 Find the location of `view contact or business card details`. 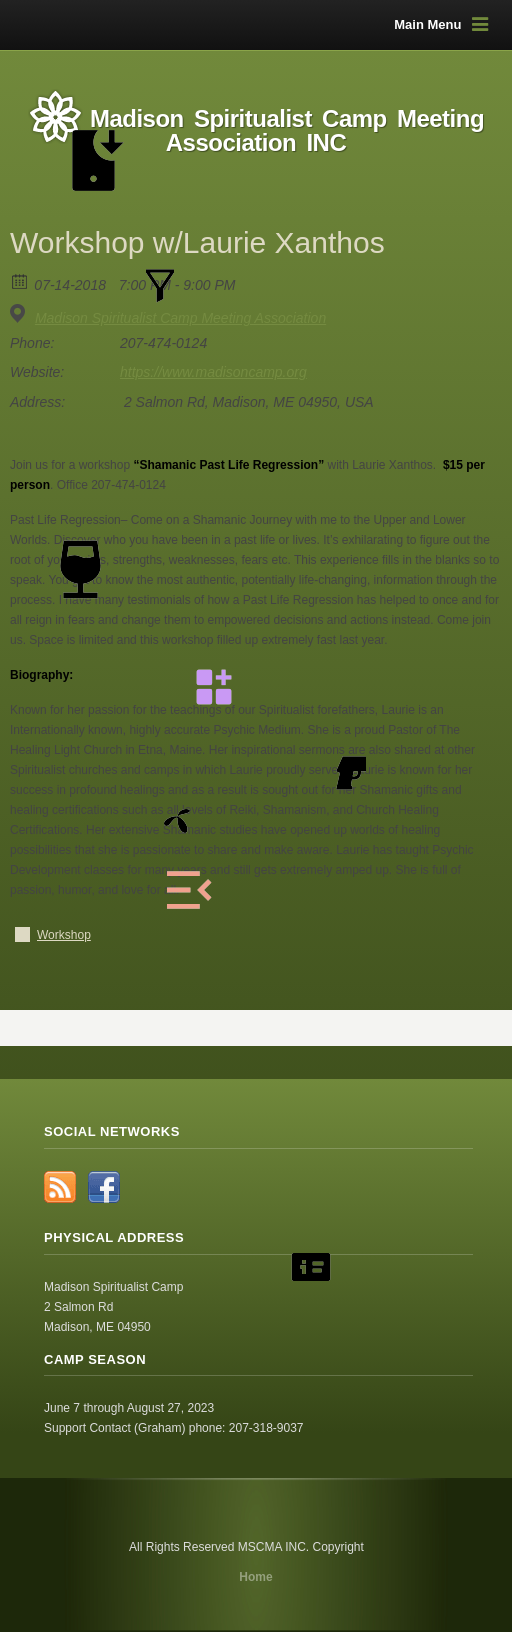

view contact or business card details is located at coordinates (311, 1267).